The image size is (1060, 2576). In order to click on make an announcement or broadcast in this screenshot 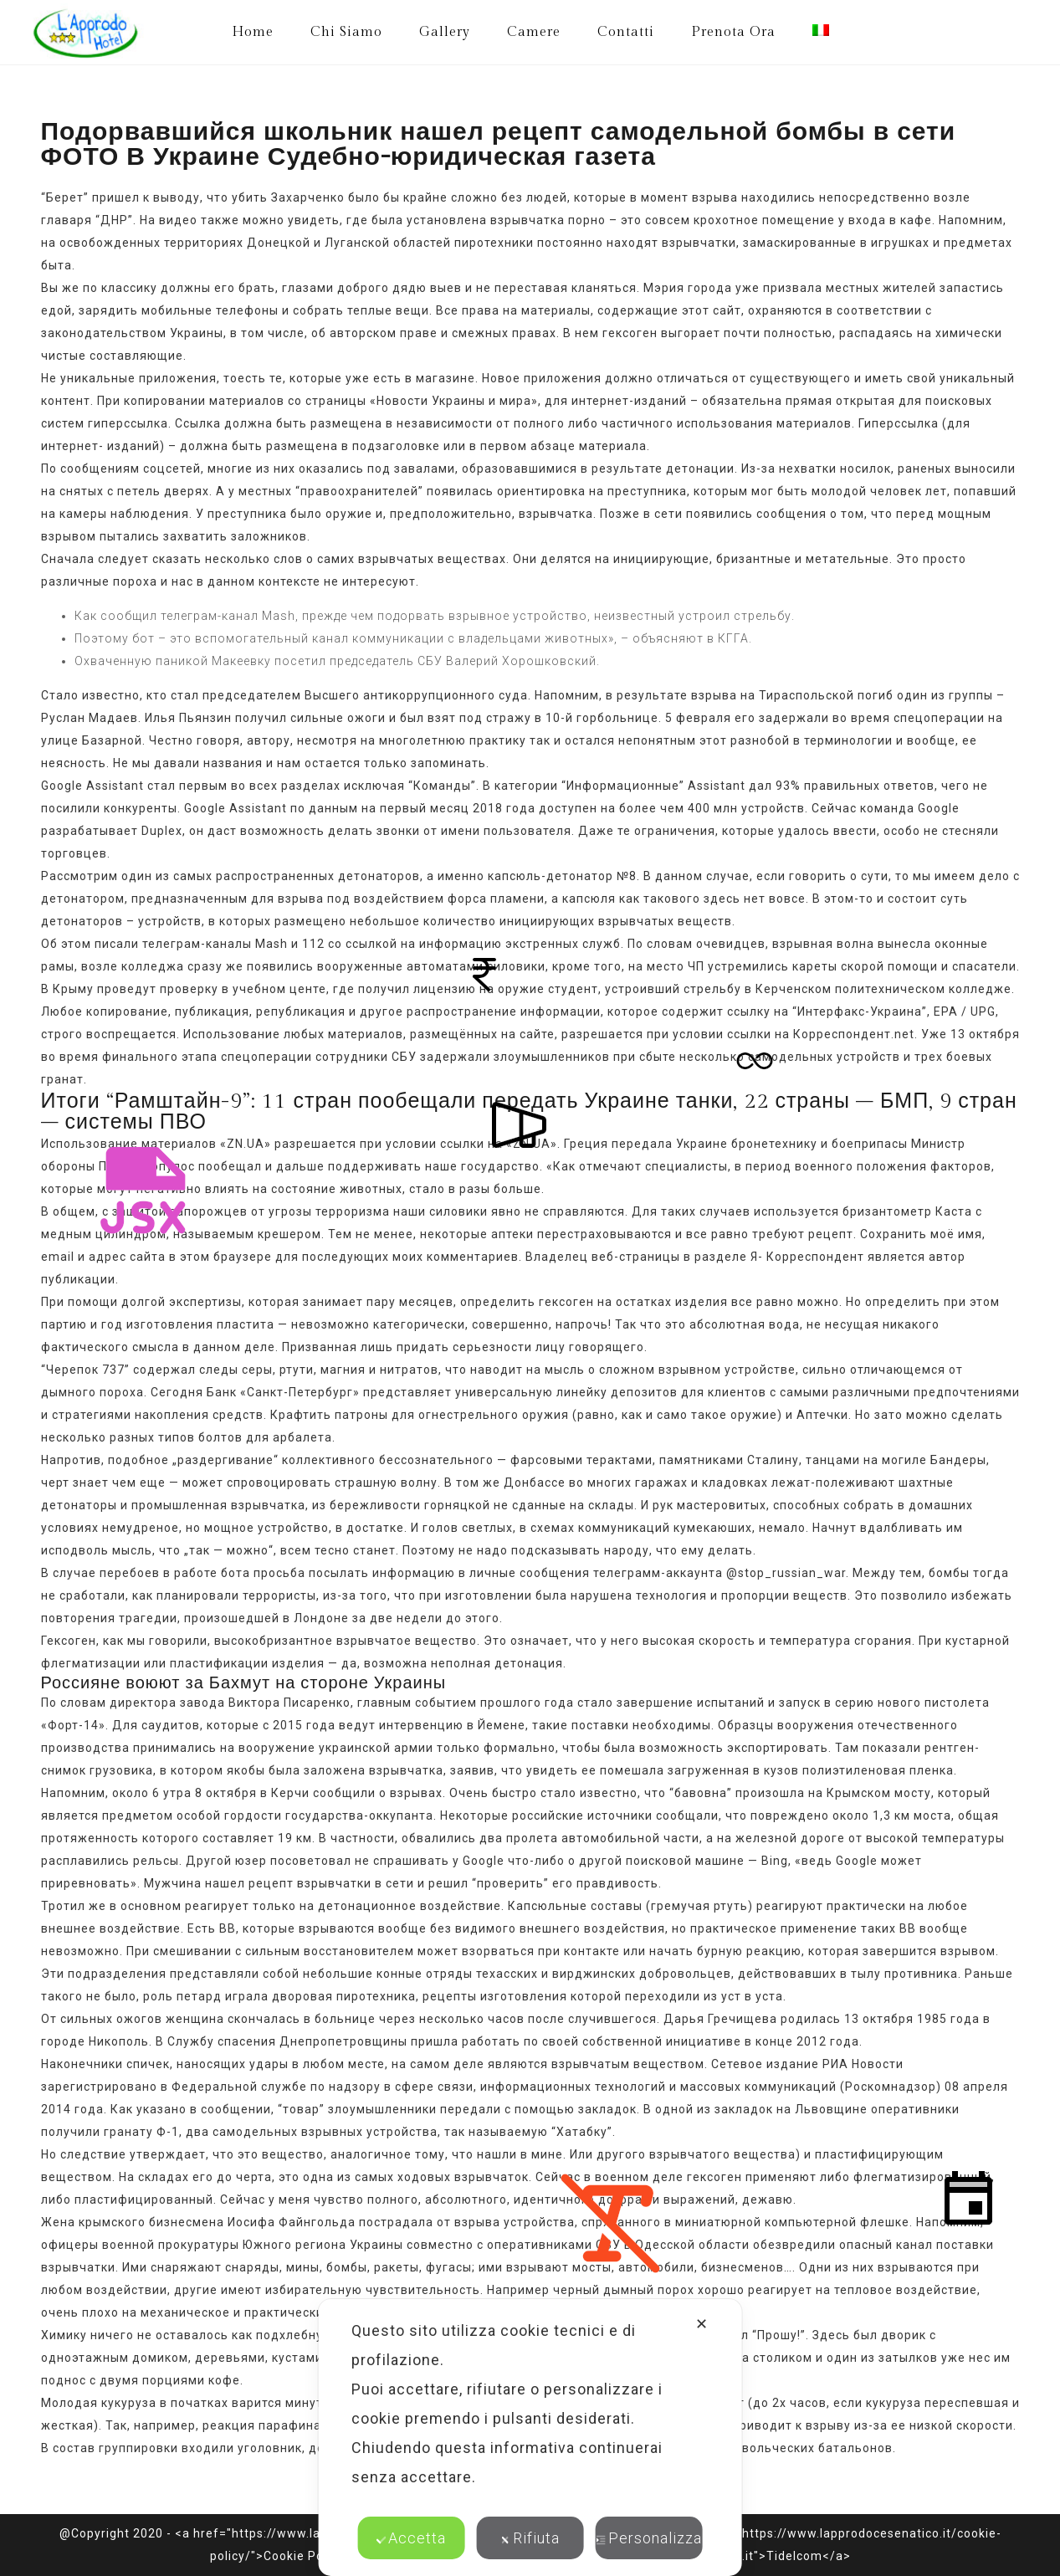, I will do `click(517, 1127)`.